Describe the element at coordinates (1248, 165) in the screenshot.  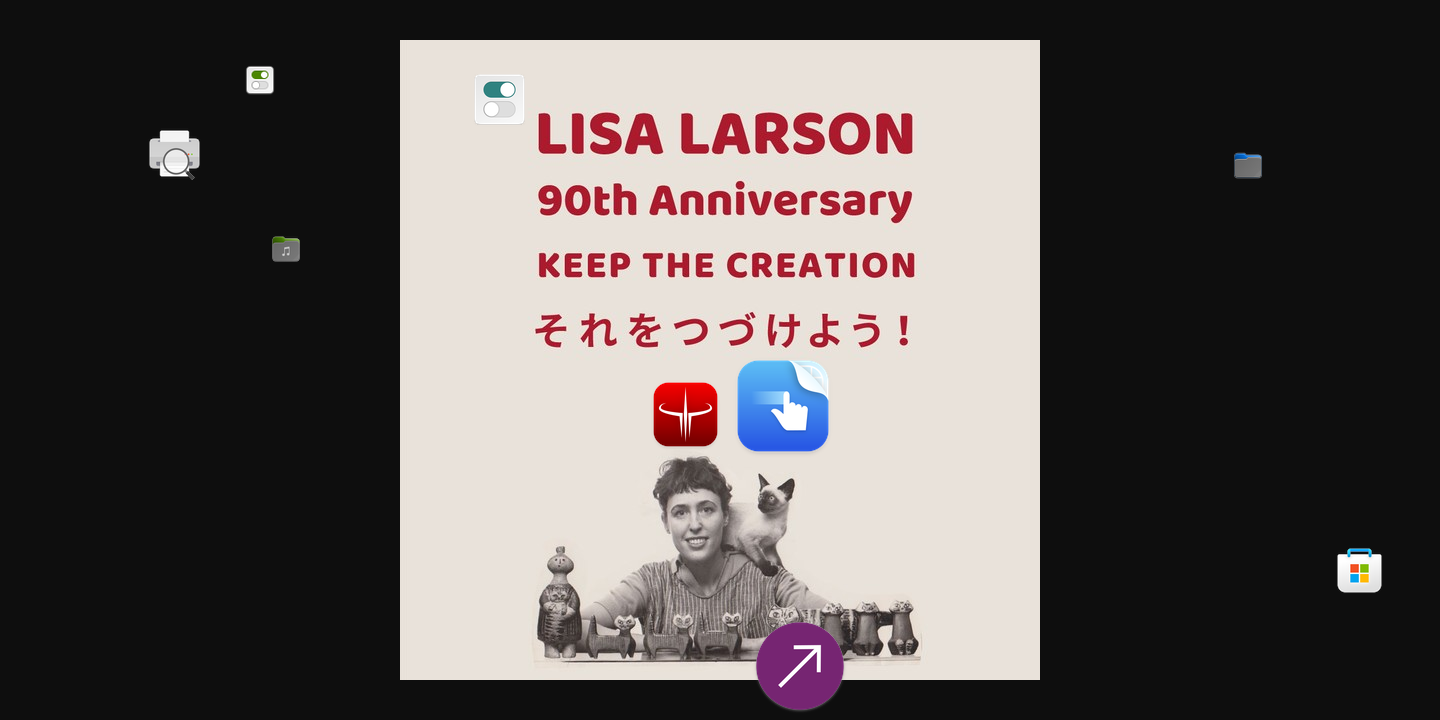
I see `open a folder to view its contents` at that location.